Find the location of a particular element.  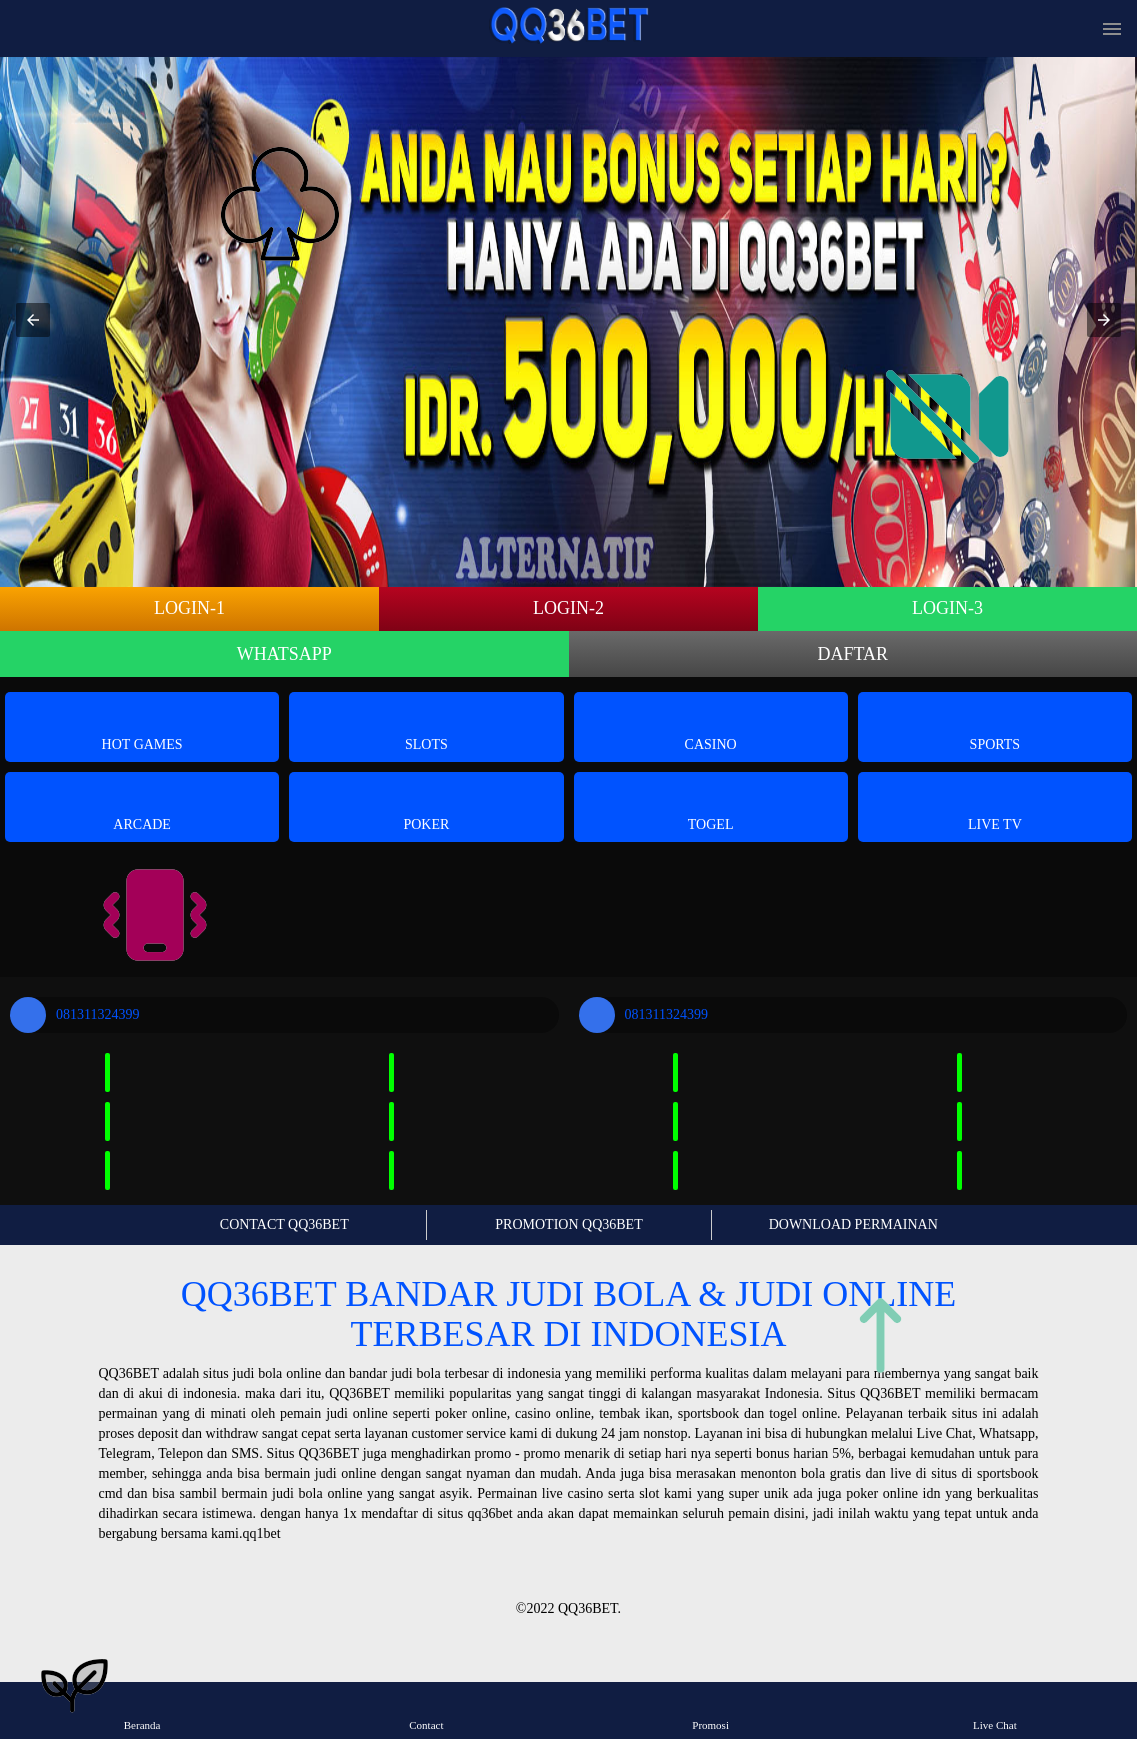

view plant care or gardening features is located at coordinates (74, 1683).